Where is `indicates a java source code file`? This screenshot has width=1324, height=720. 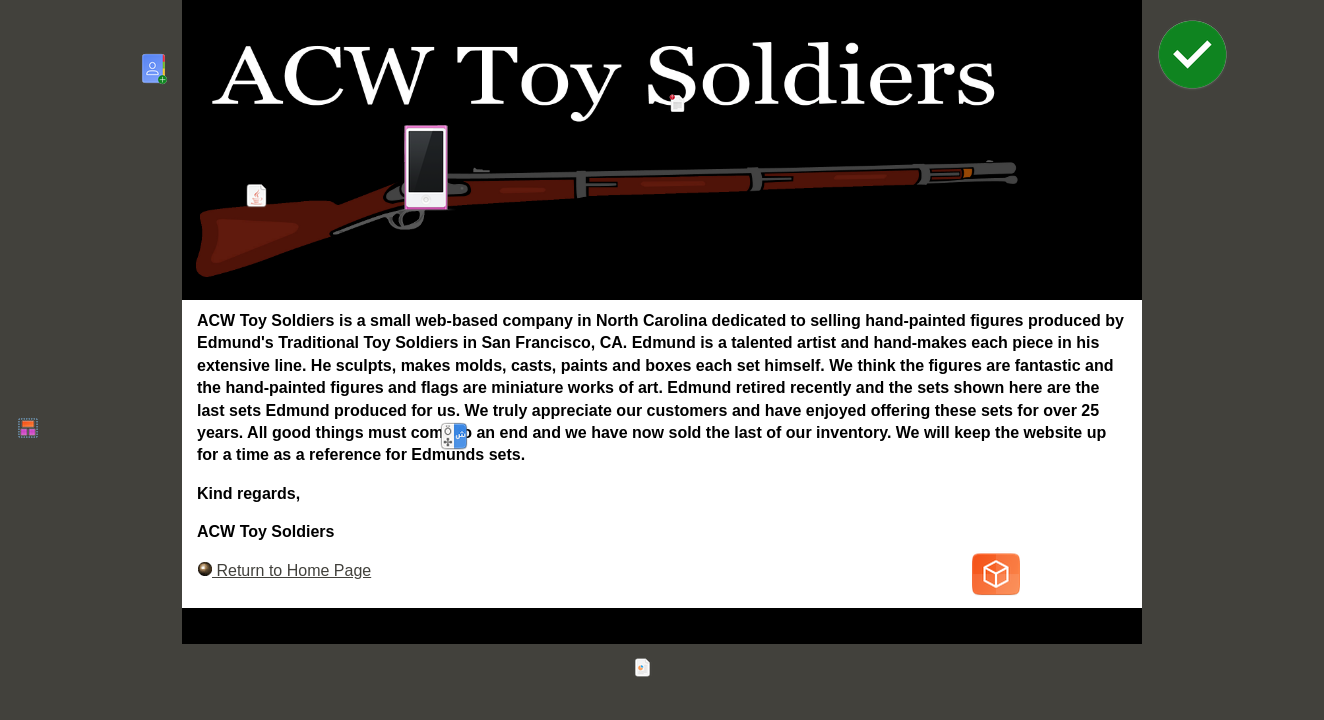 indicates a java source code file is located at coordinates (256, 195).